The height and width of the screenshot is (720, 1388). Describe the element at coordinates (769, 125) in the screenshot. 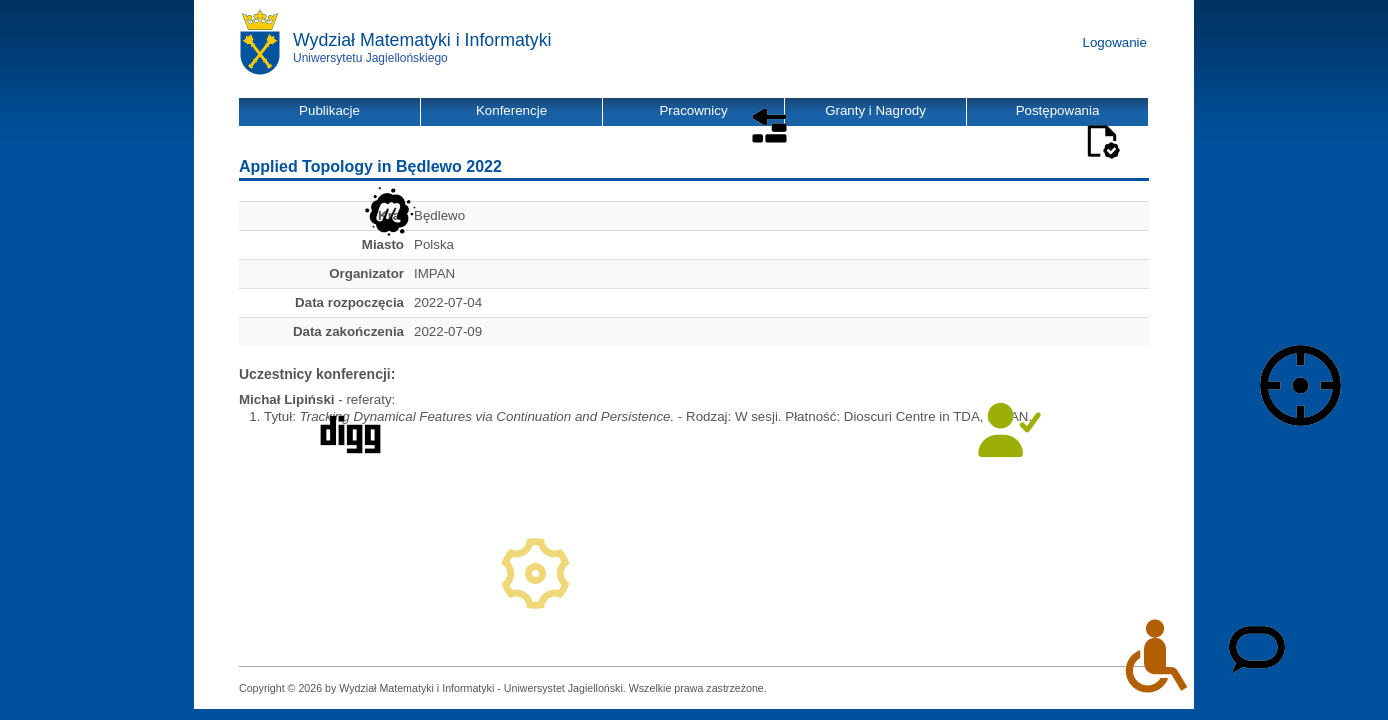

I see `access construction or building tools` at that location.